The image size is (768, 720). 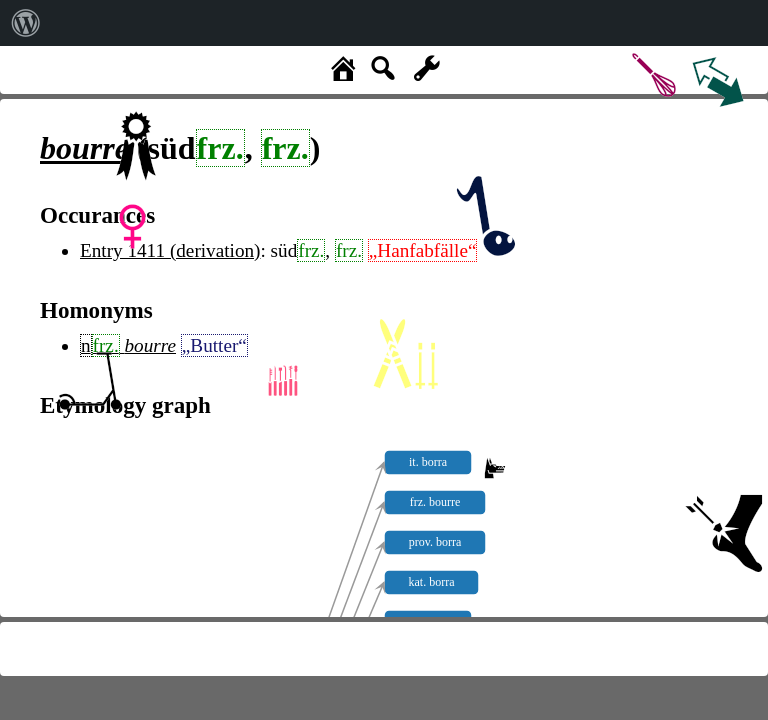 I want to click on indicates a character's weakness or vulnerability, so click(x=723, y=533).